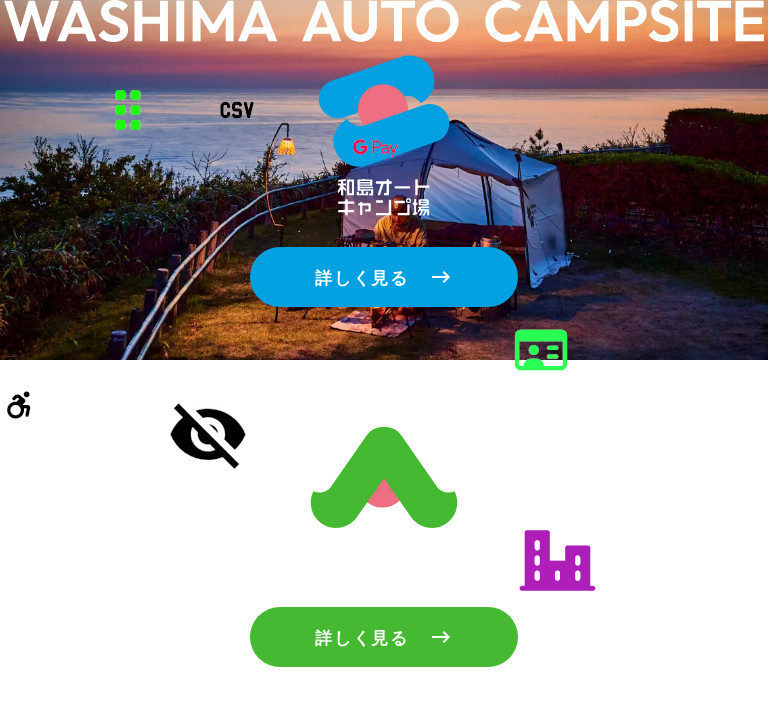 The height and width of the screenshot is (720, 768). Describe the element at coordinates (128, 110) in the screenshot. I see `drag to reorder items vertically` at that location.